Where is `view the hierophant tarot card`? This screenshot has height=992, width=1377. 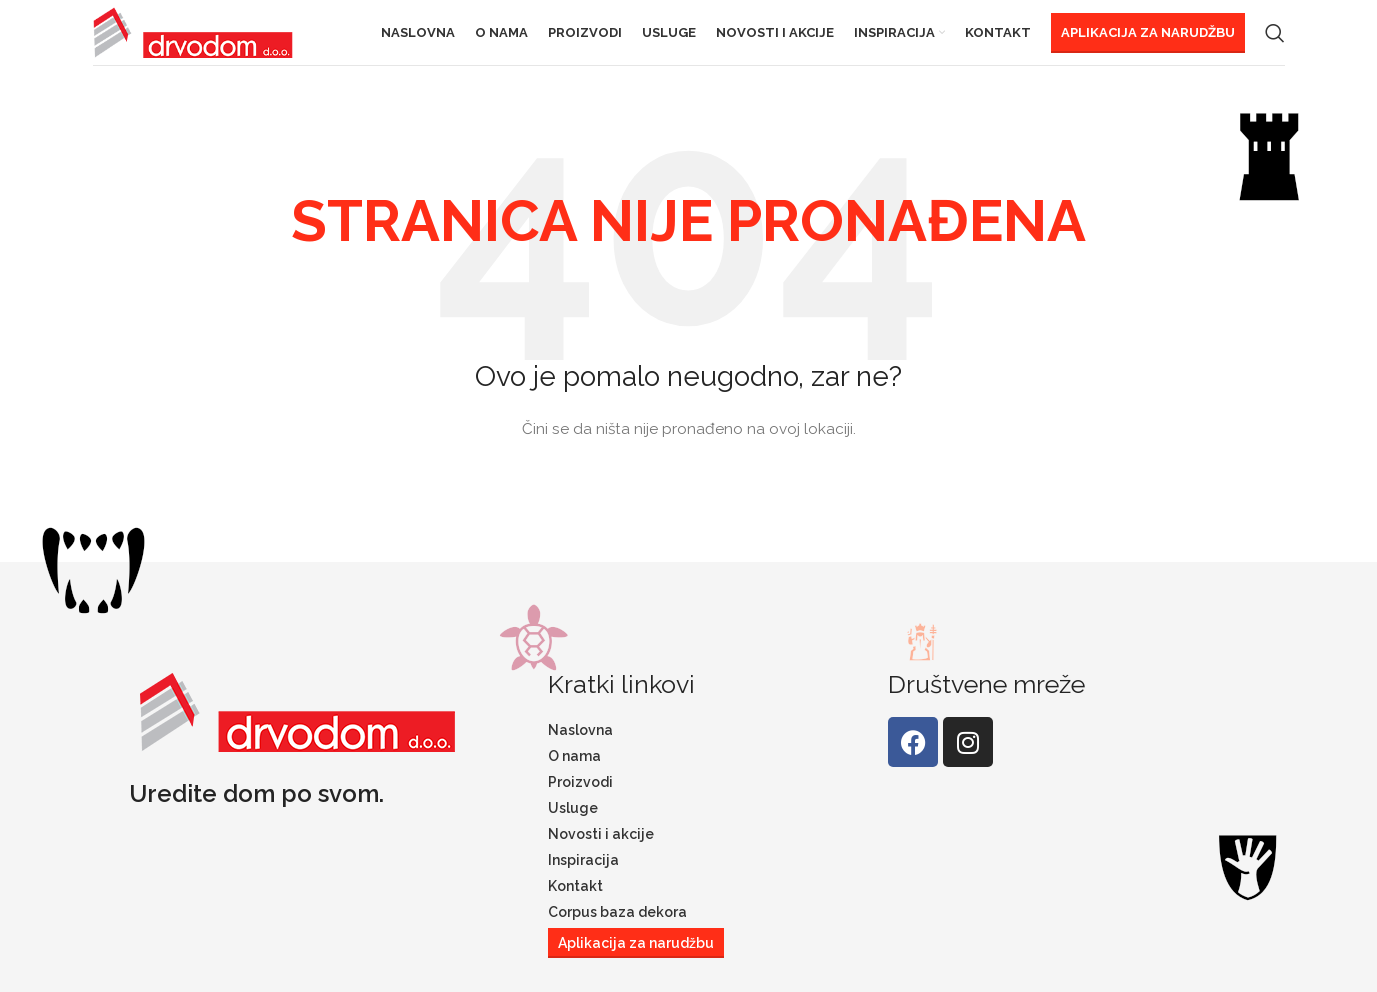
view the hierophant tarot card is located at coordinates (922, 642).